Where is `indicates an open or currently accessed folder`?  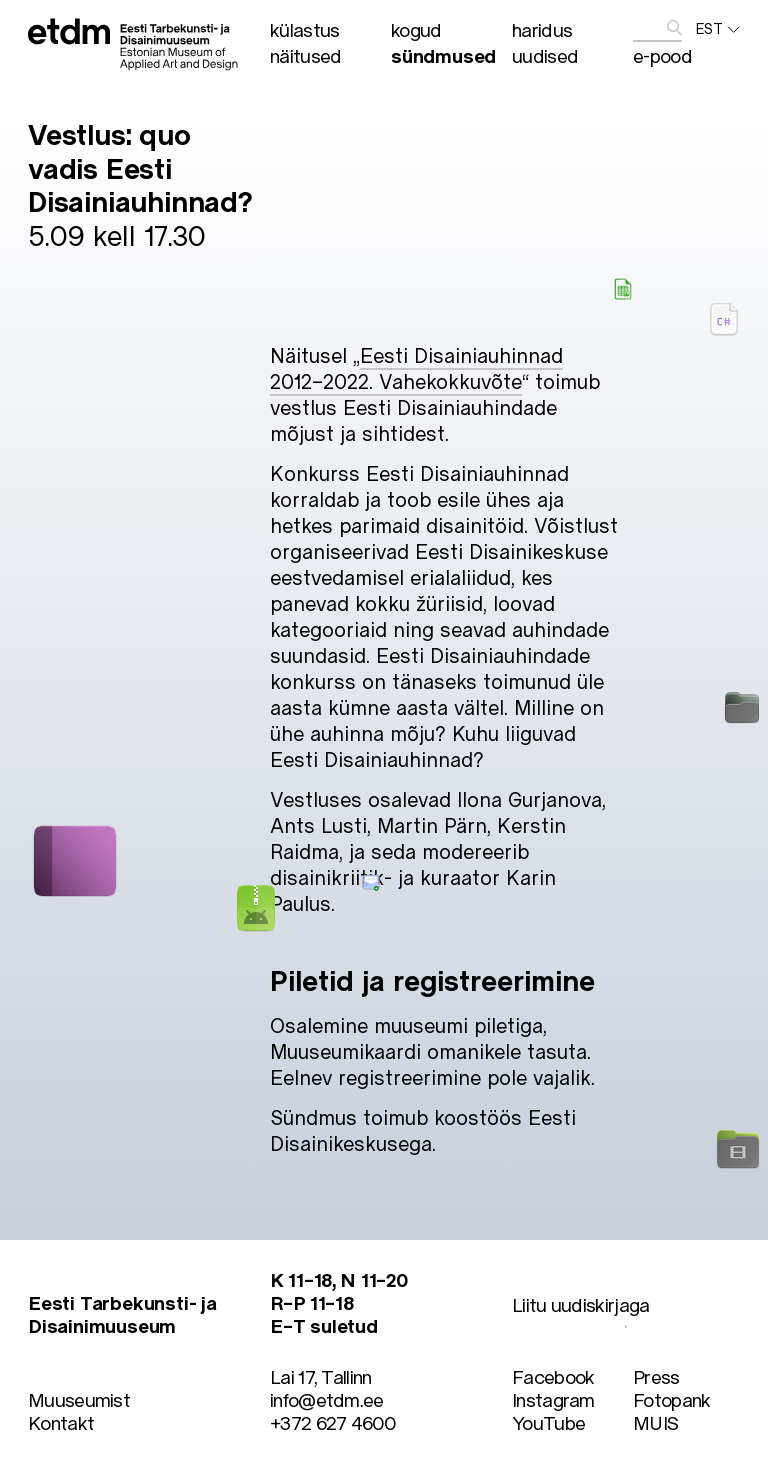 indicates an open or currently accessed folder is located at coordinates (742, 707).